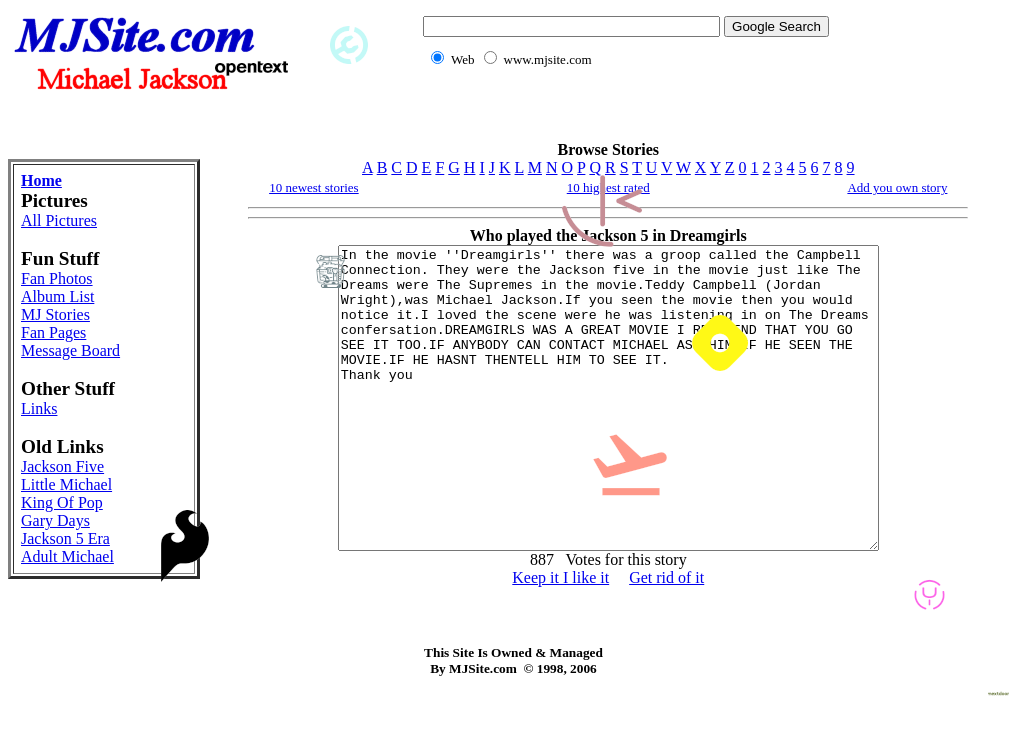 This screenshot has width=1027, height=753. What do you see at coordinates (251, 68) in the screenshot?
I see `OpenText company logo` at bounding box center [251, 68].